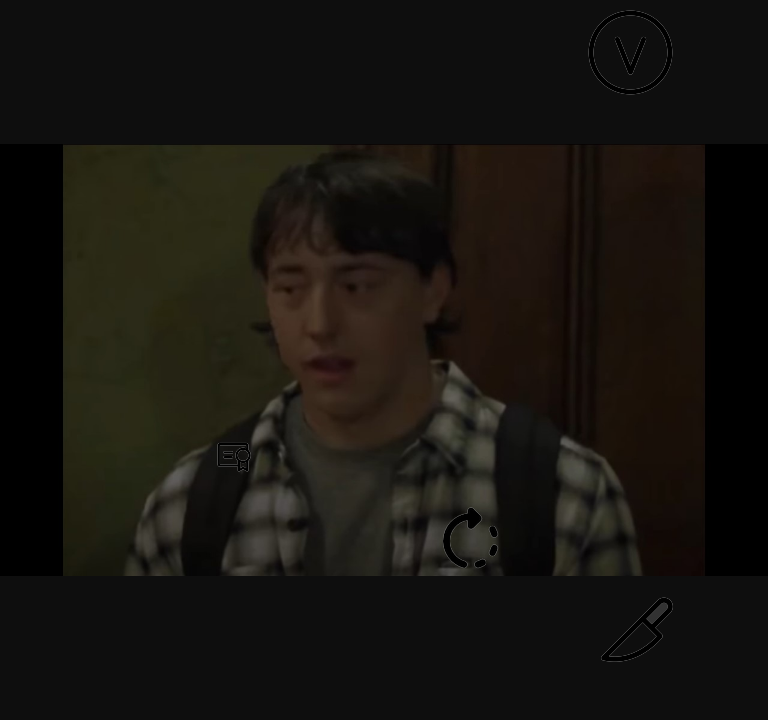  What do you see at coordinates (637, 631) in the screenshot?
I see `kitchen or cooking tools category` at bounding box center [637, 631].